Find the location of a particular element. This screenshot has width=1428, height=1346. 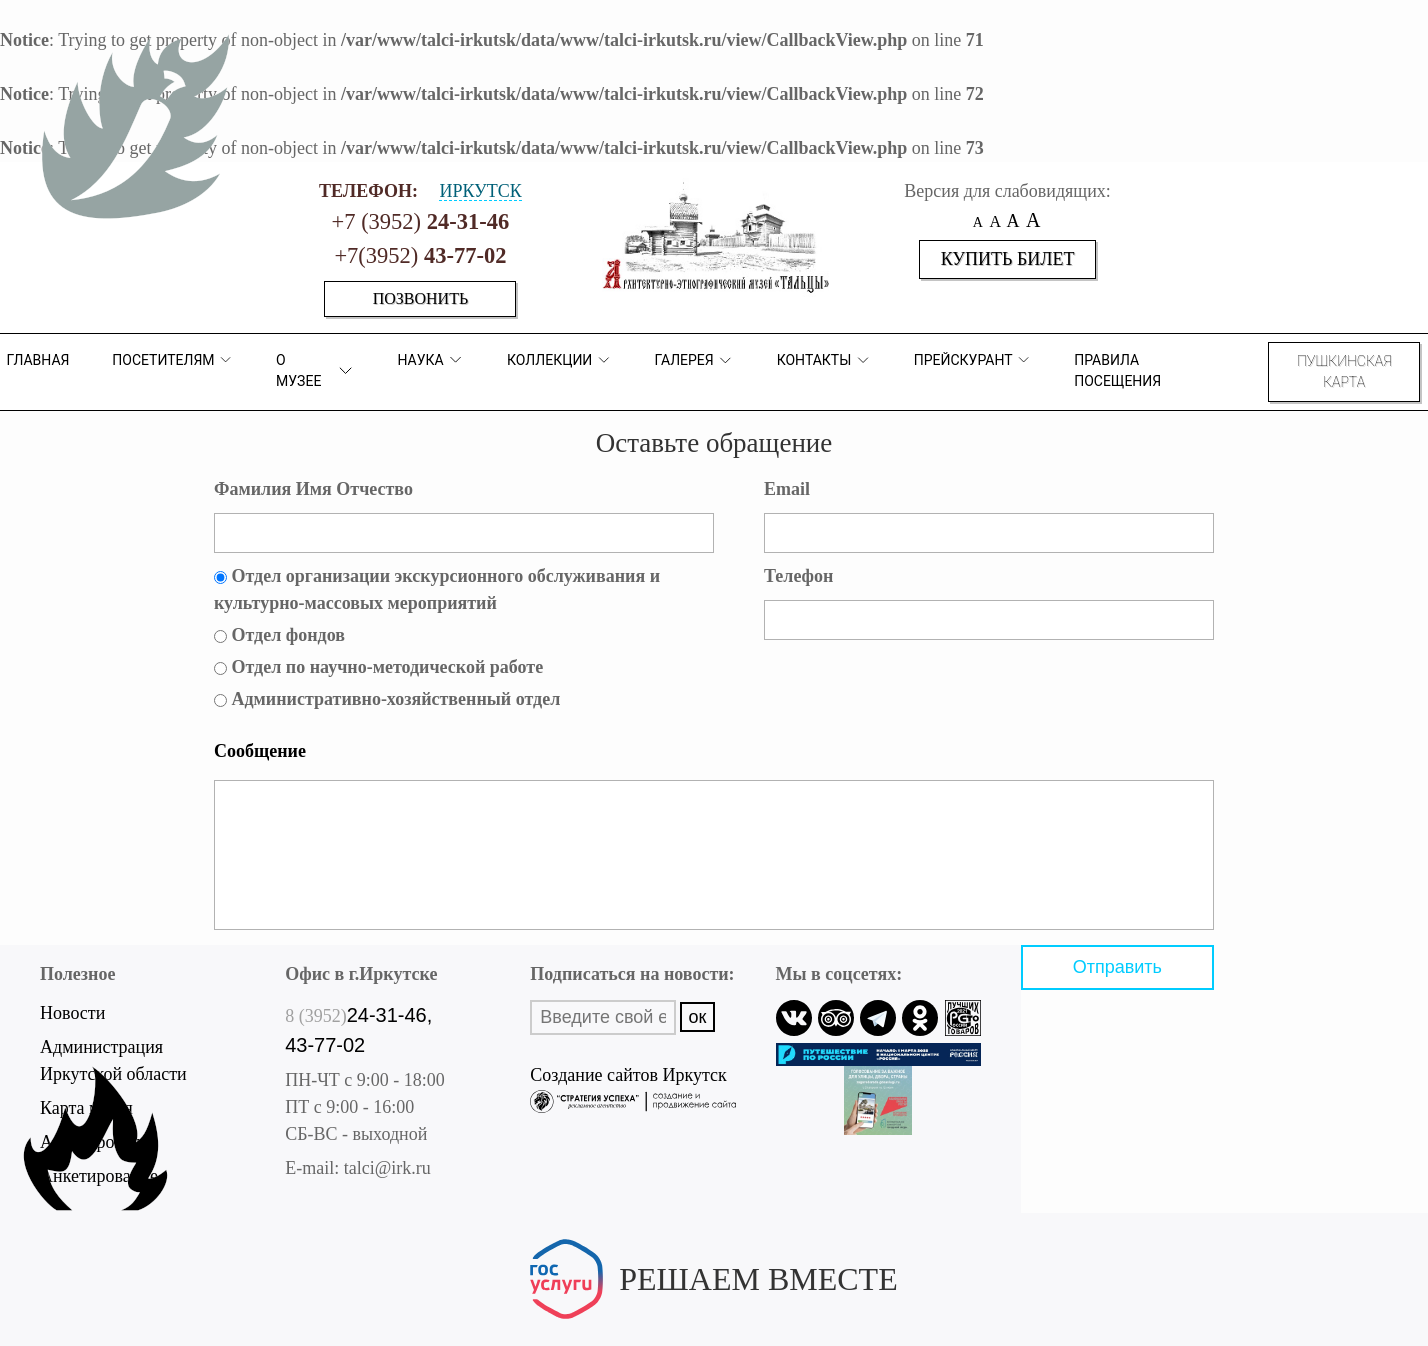

indicates trending or popular content is located at coordinates (95, 1138).